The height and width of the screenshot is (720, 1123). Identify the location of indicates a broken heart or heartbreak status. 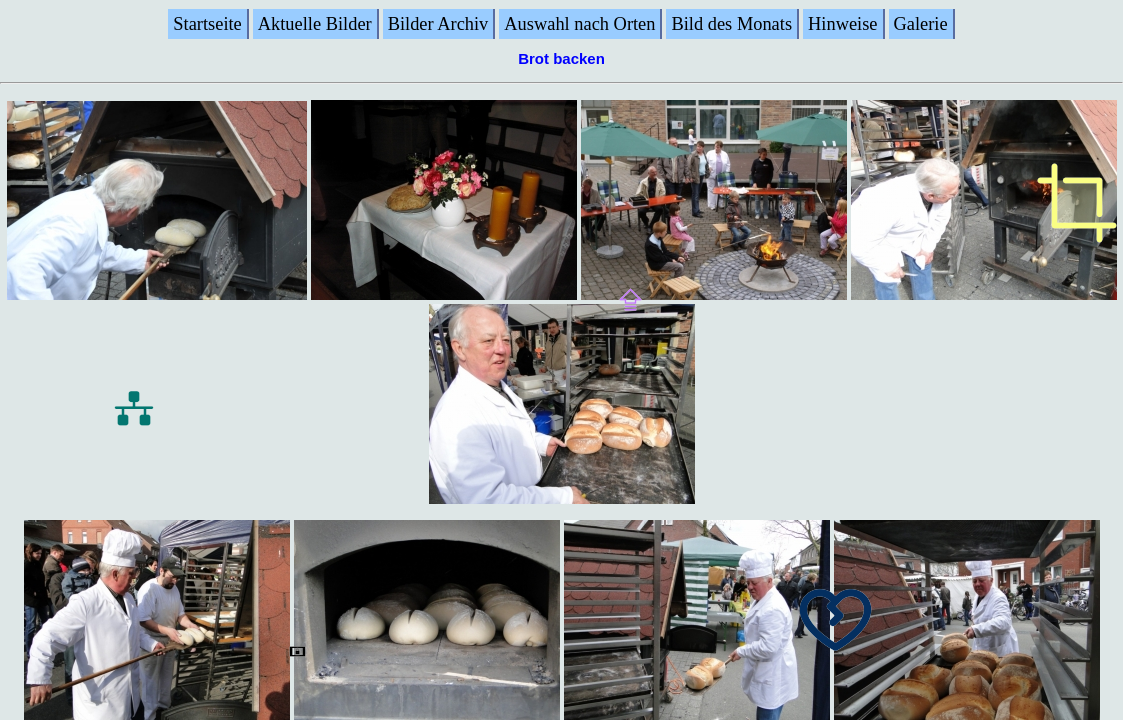
(835, 617).